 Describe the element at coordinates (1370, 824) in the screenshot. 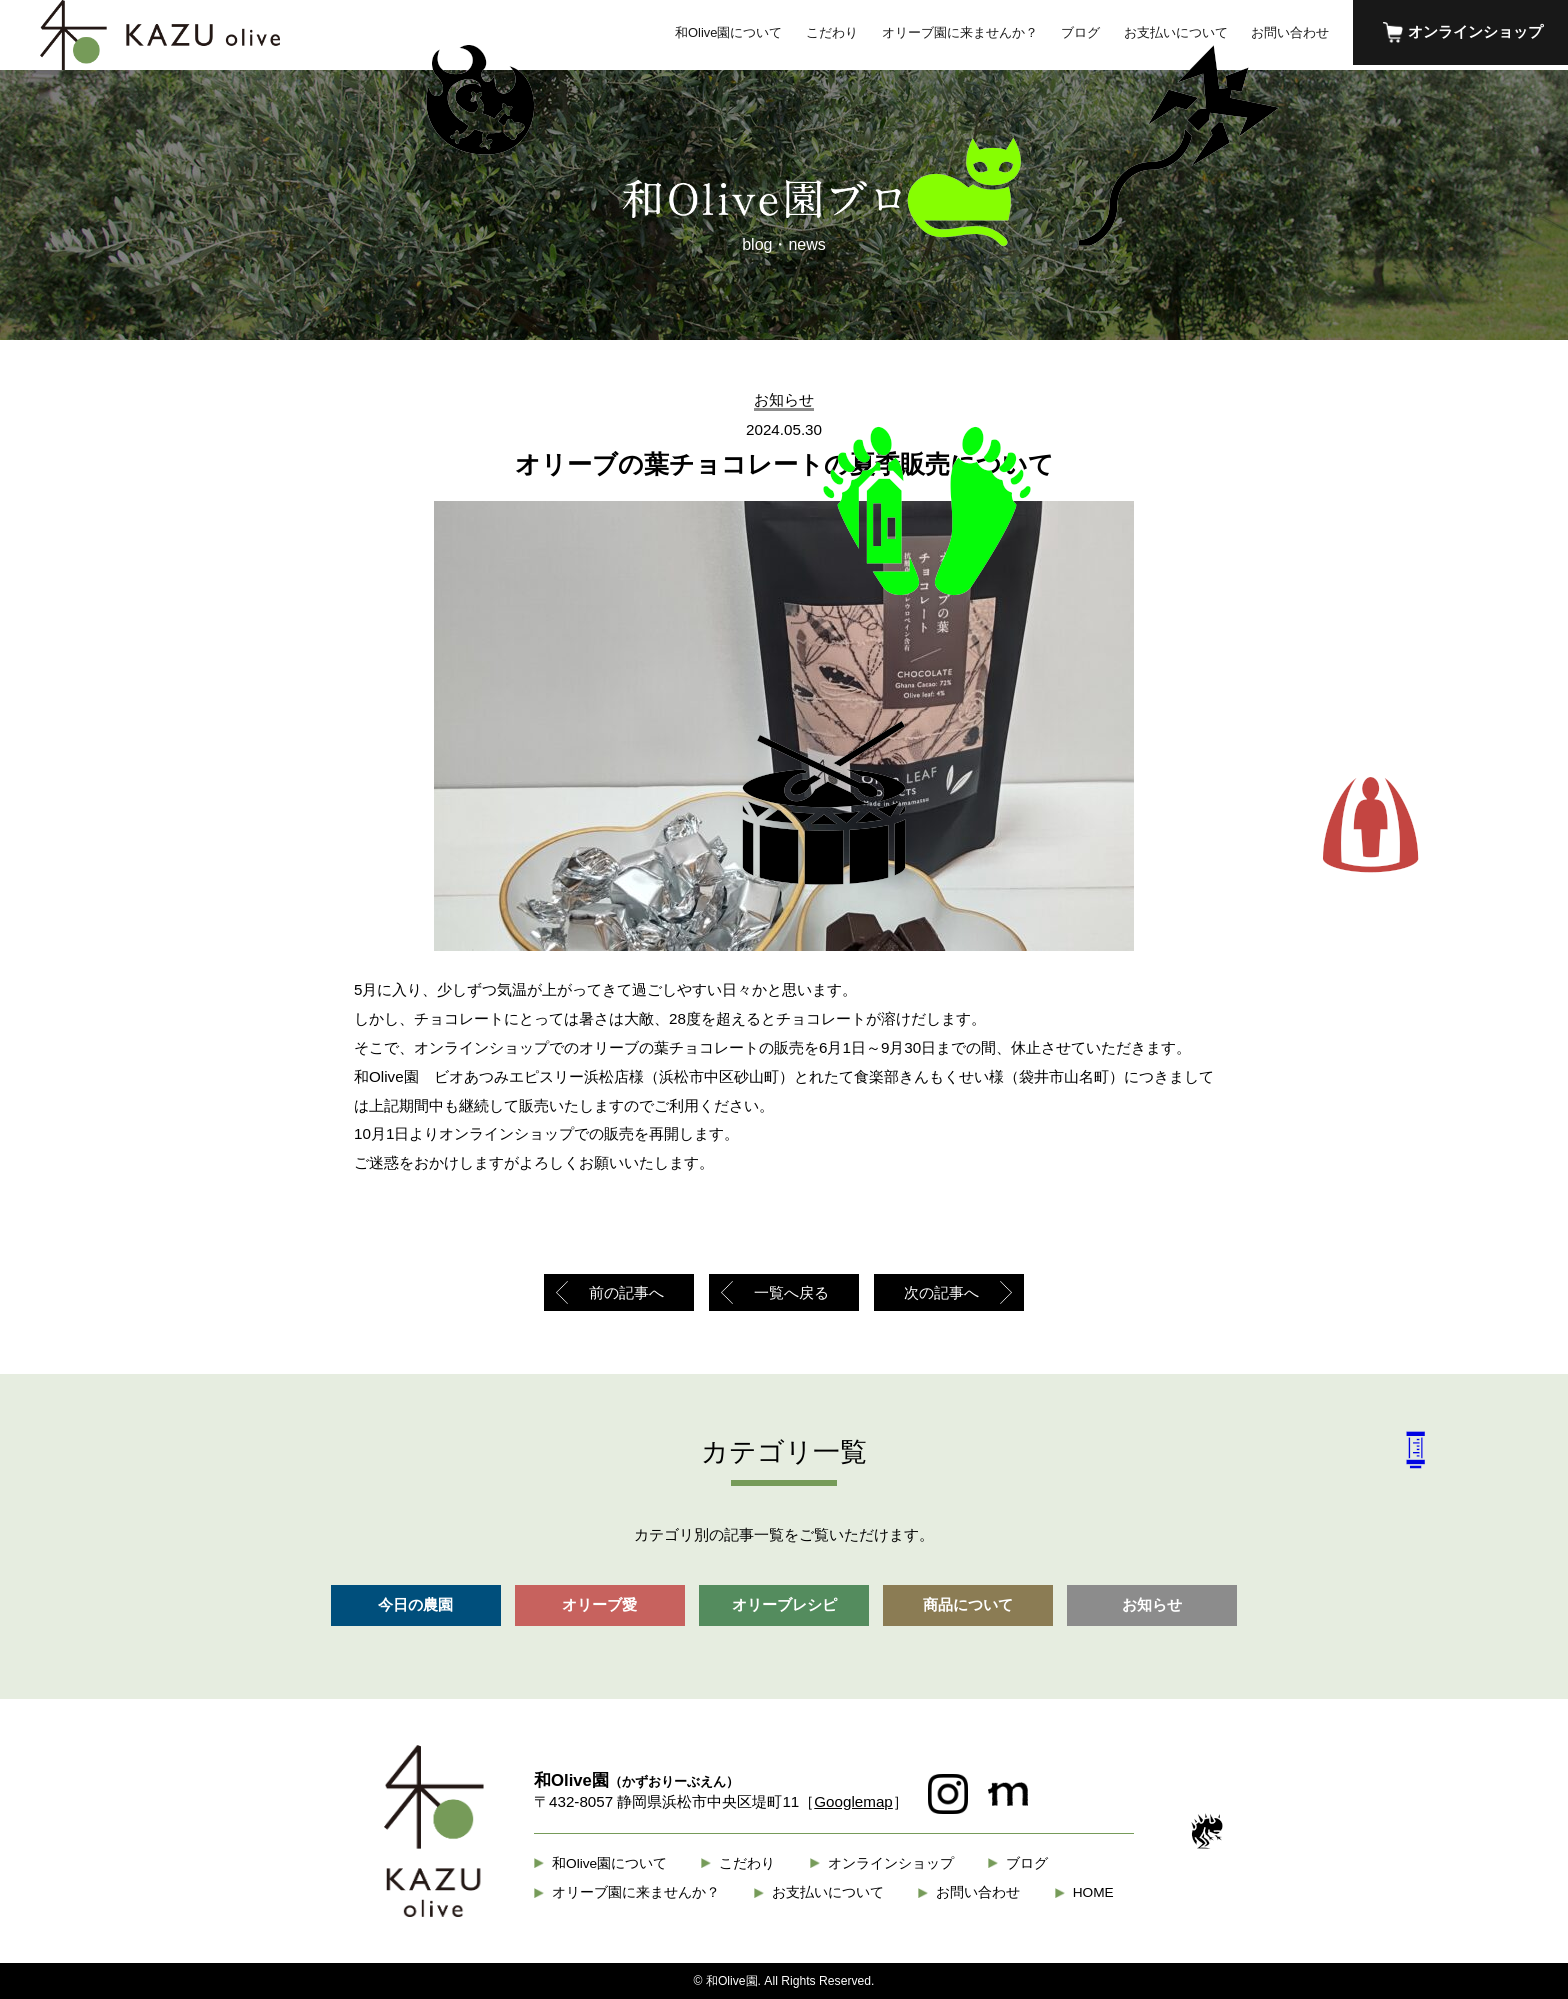

I see `notification security settings` at that location.